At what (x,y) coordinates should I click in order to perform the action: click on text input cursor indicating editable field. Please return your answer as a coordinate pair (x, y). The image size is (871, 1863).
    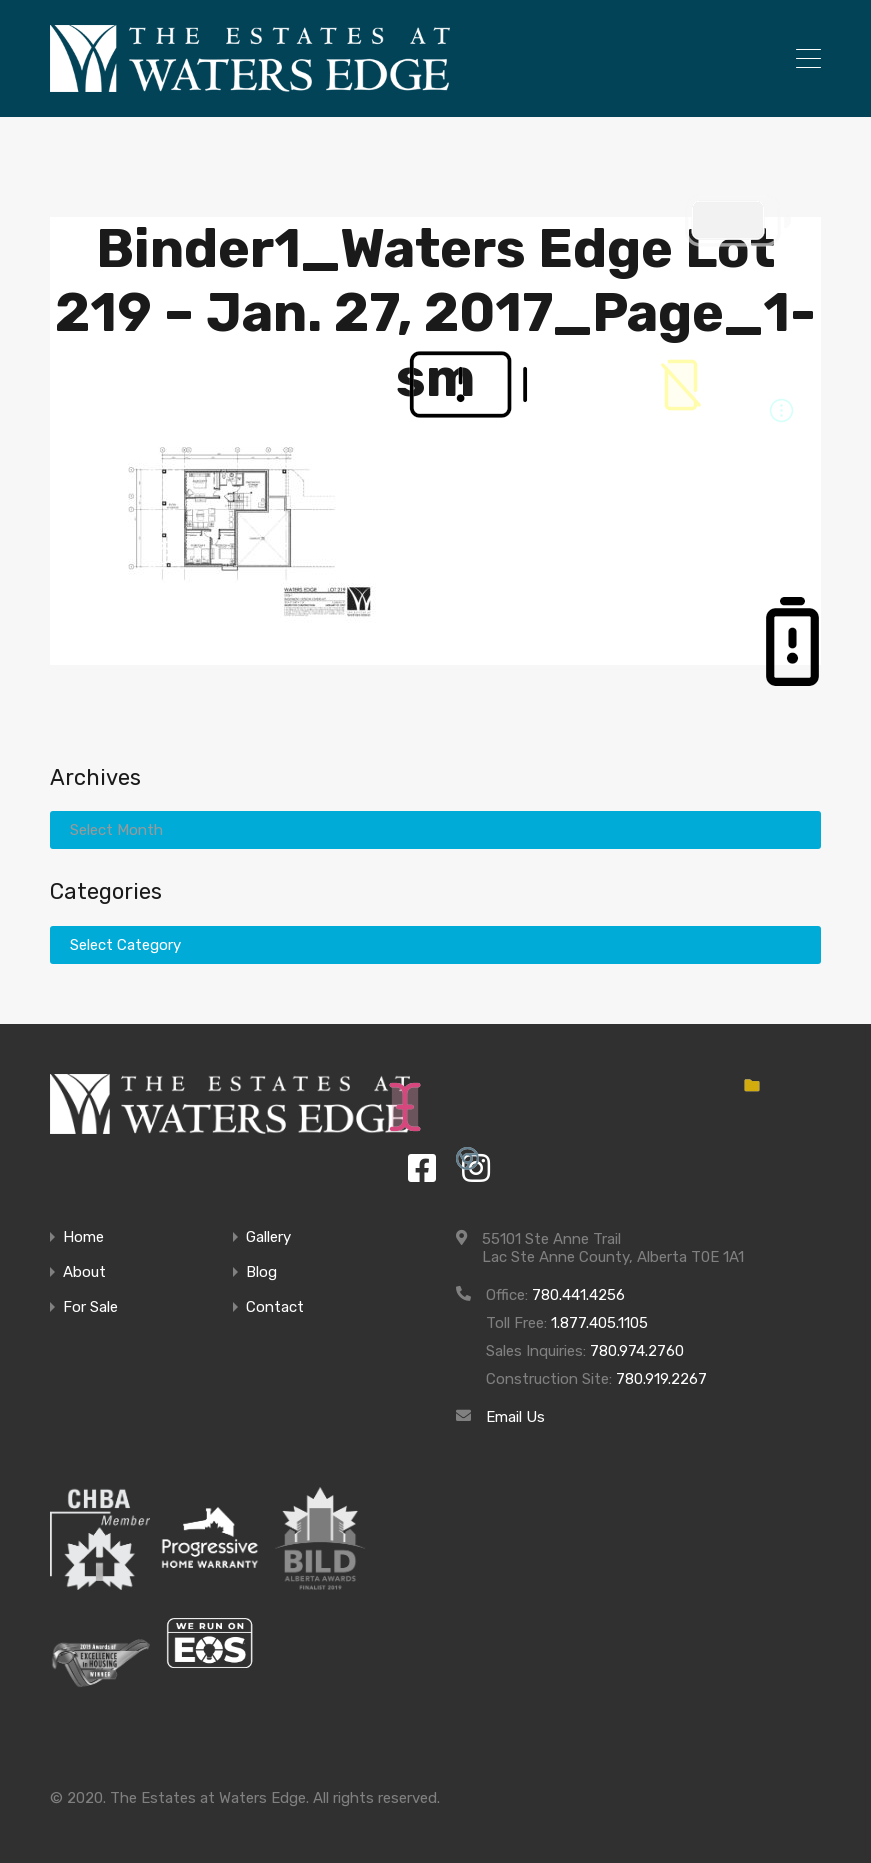
    Looking at the image, I should click on (405, 1107).